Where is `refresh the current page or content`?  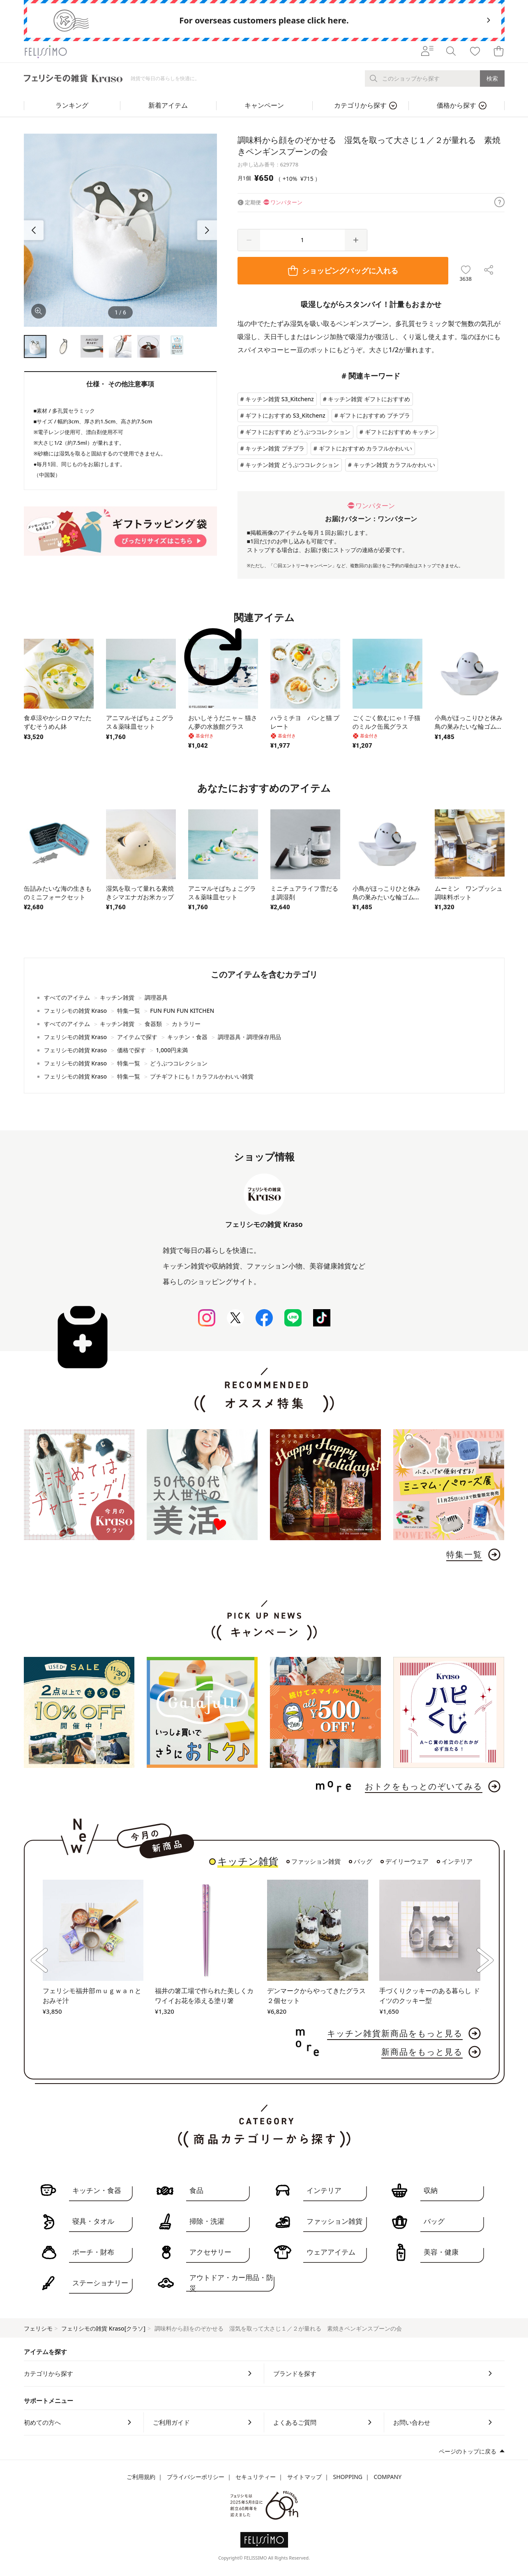
refresh the current page or content is located at coordinates (213, 657).